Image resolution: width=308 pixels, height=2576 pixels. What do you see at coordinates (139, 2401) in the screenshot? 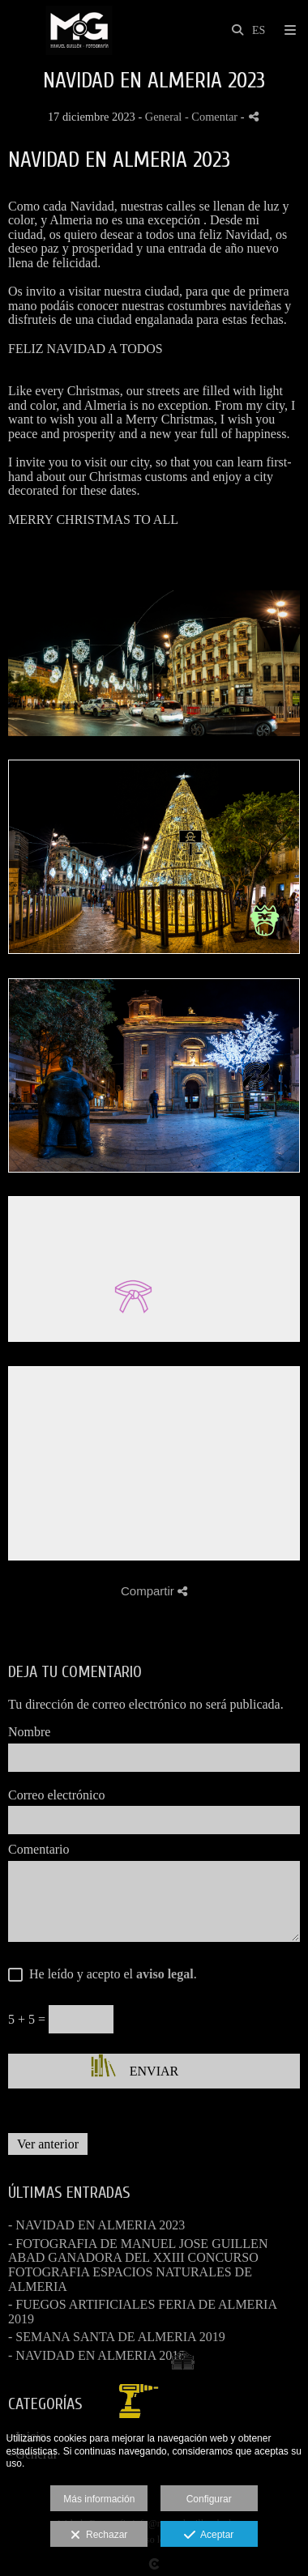
I see `power tools or hardware category` at bounding box center [139, 2401].